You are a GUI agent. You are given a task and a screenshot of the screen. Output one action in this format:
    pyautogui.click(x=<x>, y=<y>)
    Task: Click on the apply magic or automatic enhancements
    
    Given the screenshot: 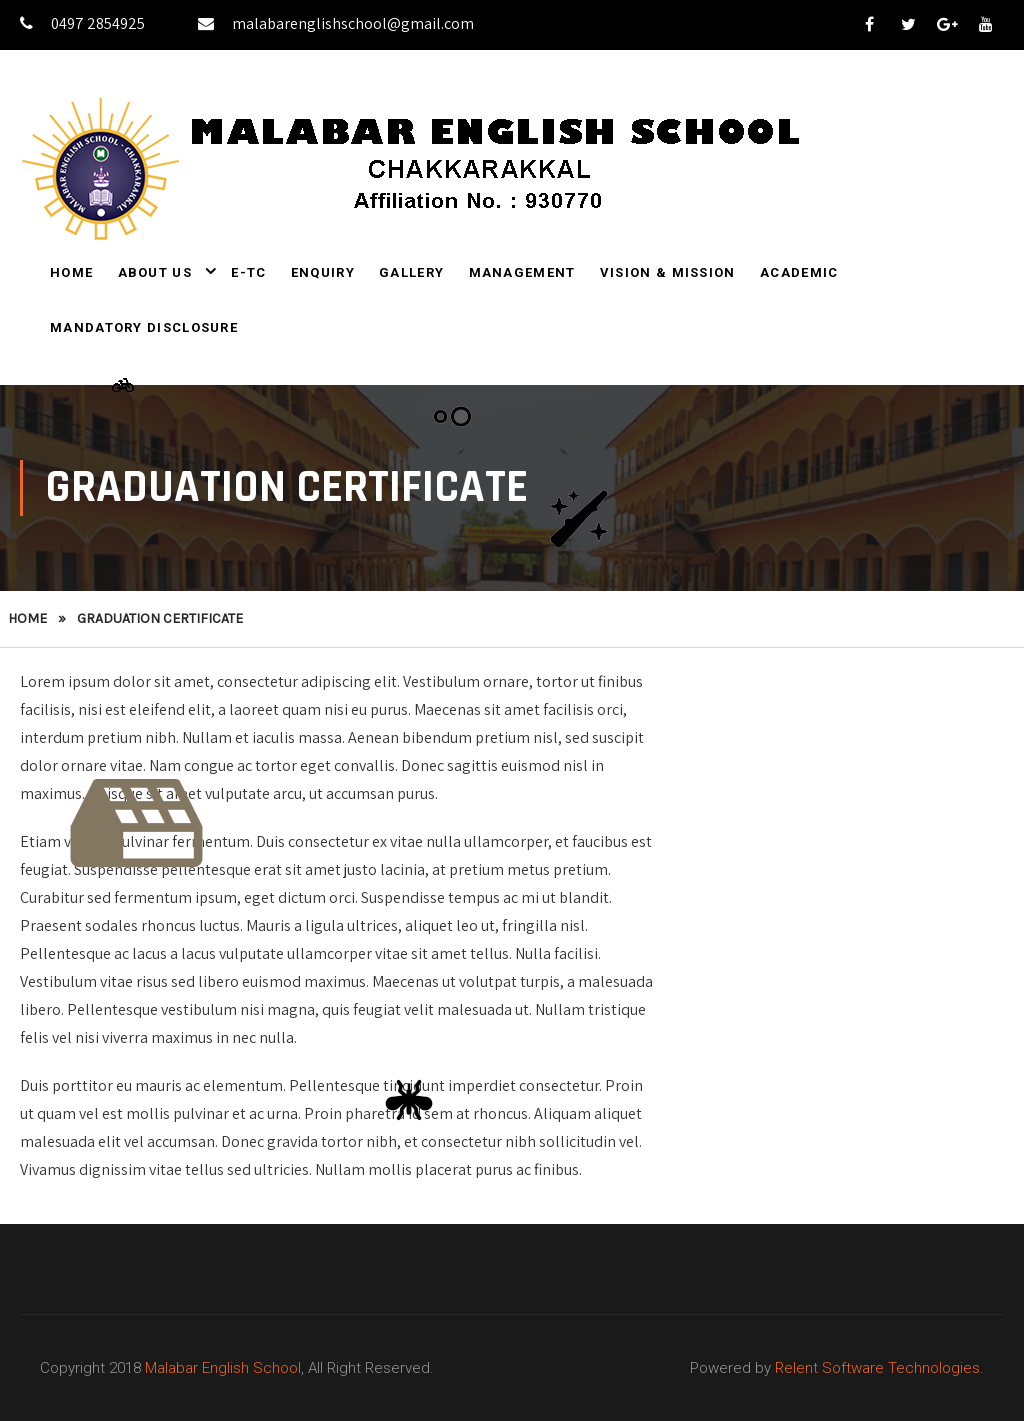 What is the action you would take?
    pyautogui.click(x=579, y=519)
    